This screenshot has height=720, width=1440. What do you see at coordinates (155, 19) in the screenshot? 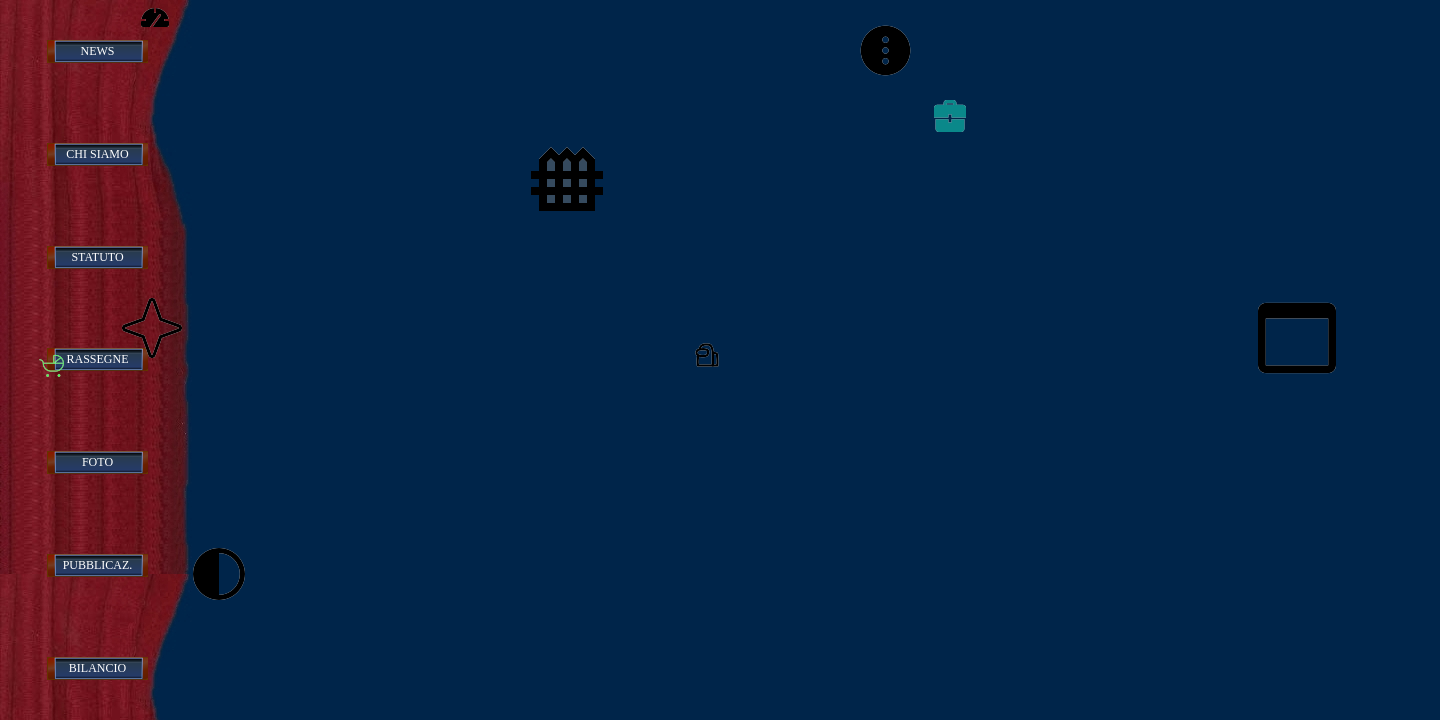
I see `view performance metrics or speed` at bounding box center [155, 19].